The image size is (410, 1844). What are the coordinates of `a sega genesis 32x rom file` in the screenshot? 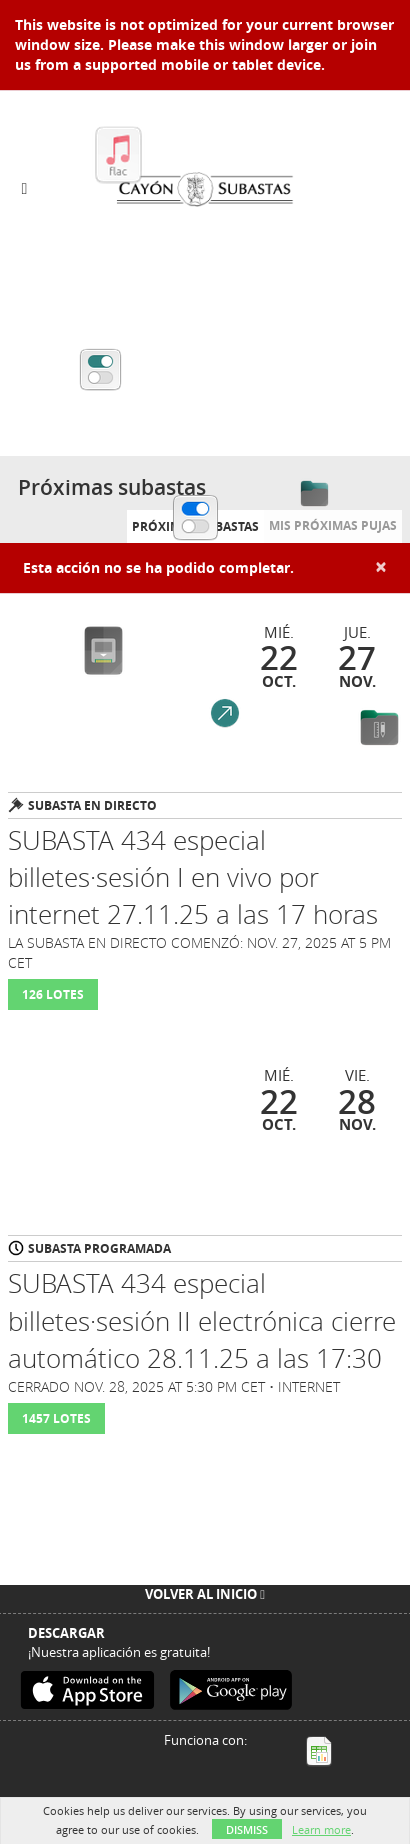 It's located at (103, 650).